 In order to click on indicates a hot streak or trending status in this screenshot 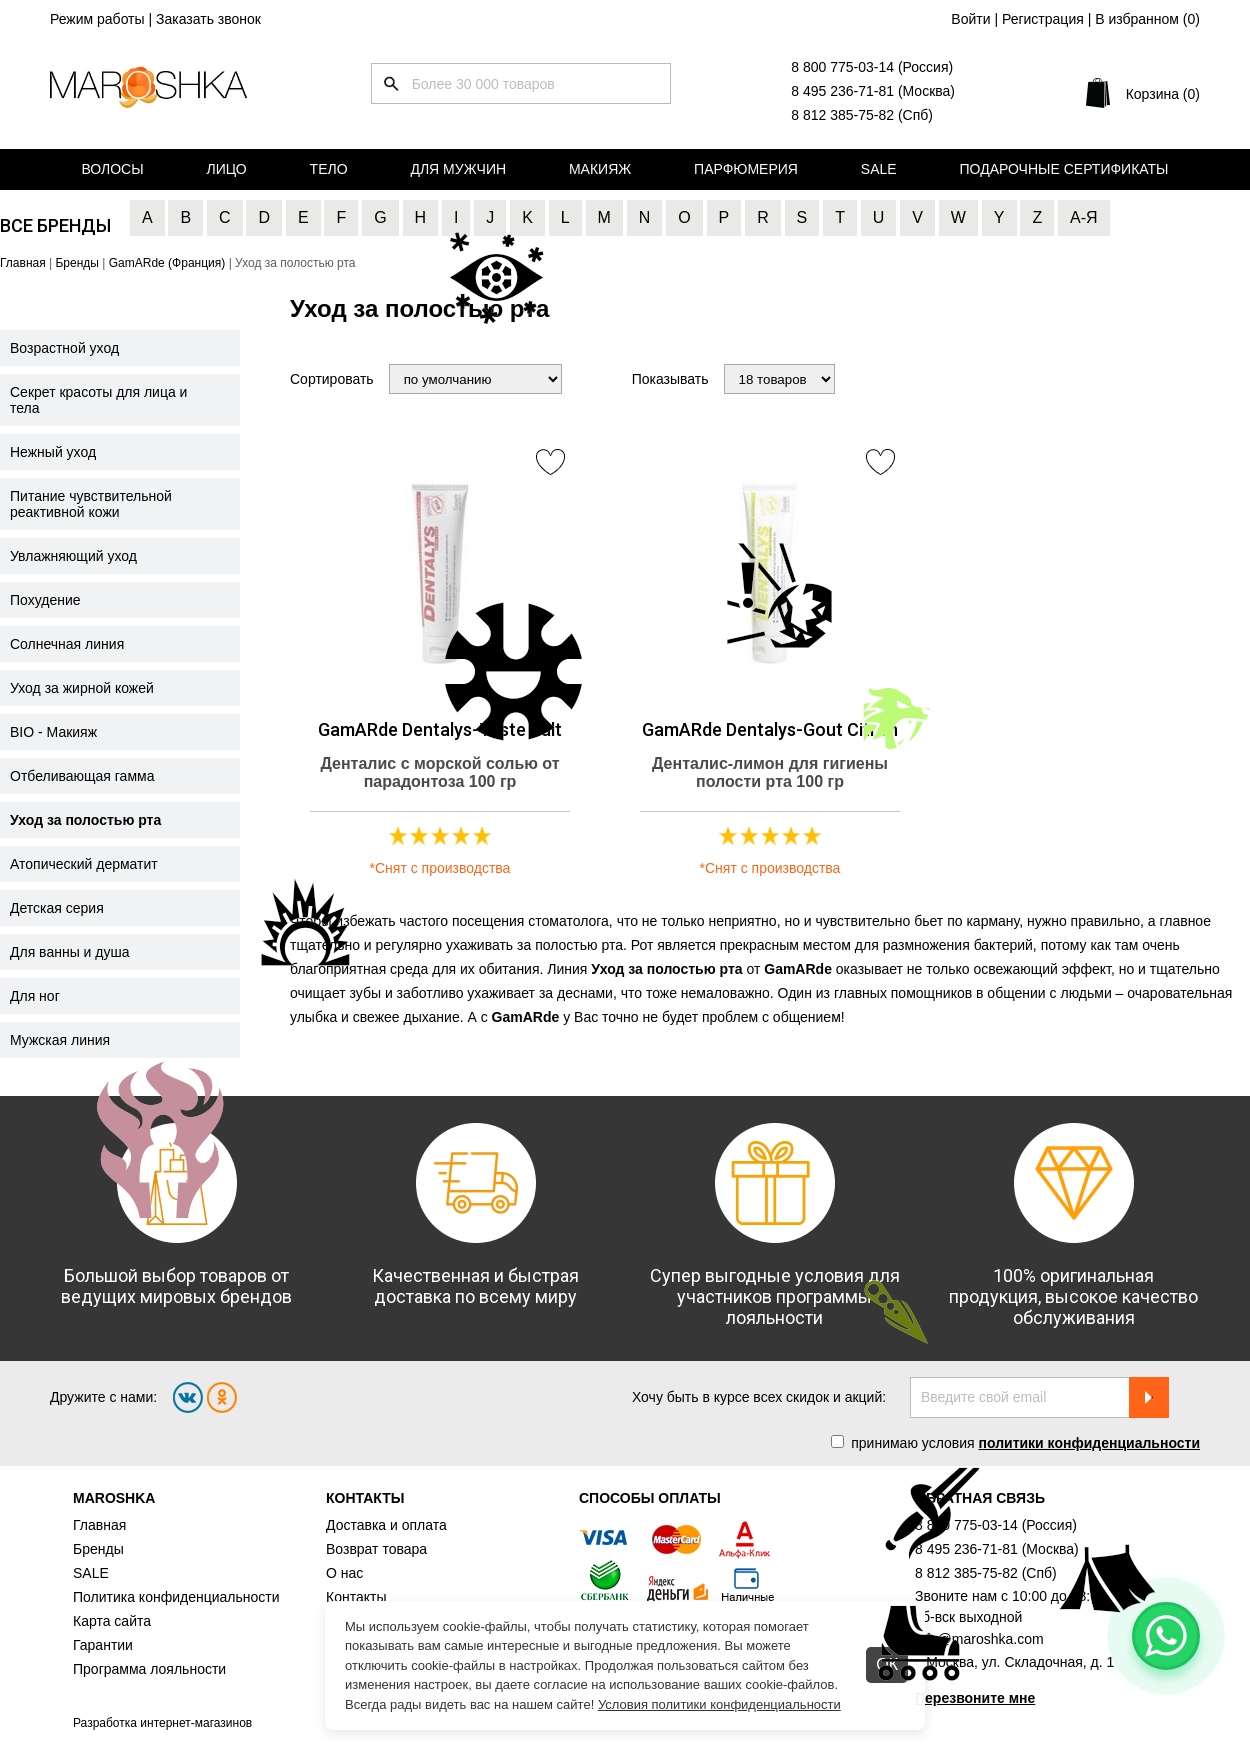, I will do `click(159, 1140)`.